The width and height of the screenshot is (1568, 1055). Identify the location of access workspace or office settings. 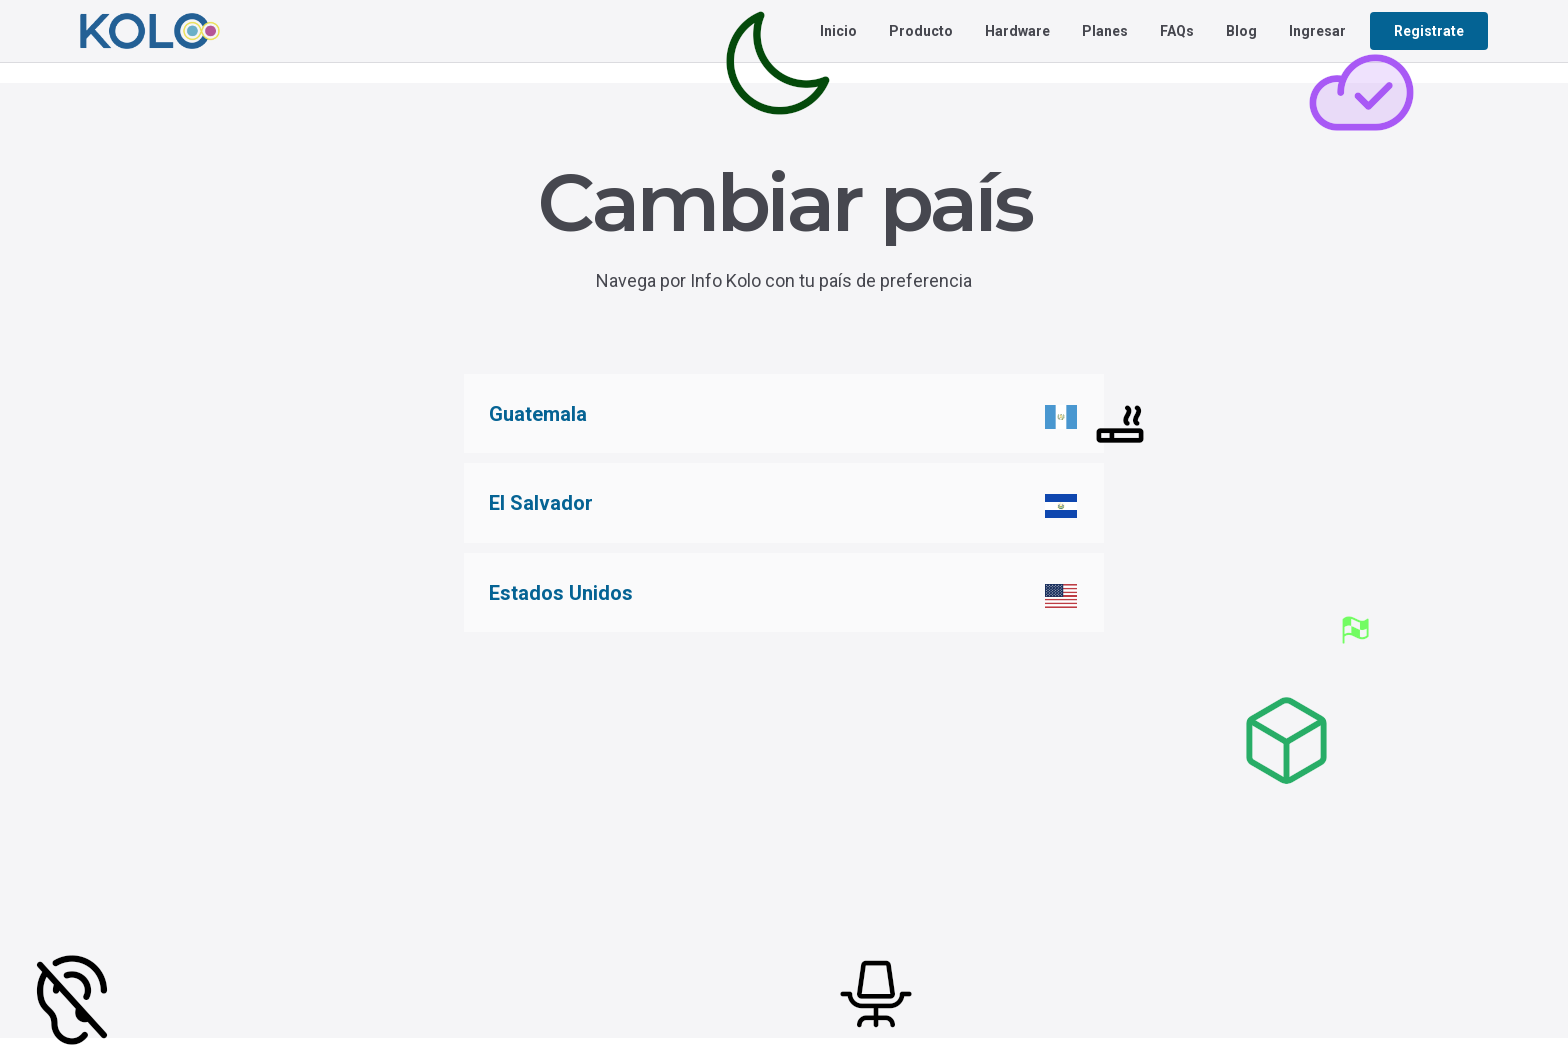
(876, 994).